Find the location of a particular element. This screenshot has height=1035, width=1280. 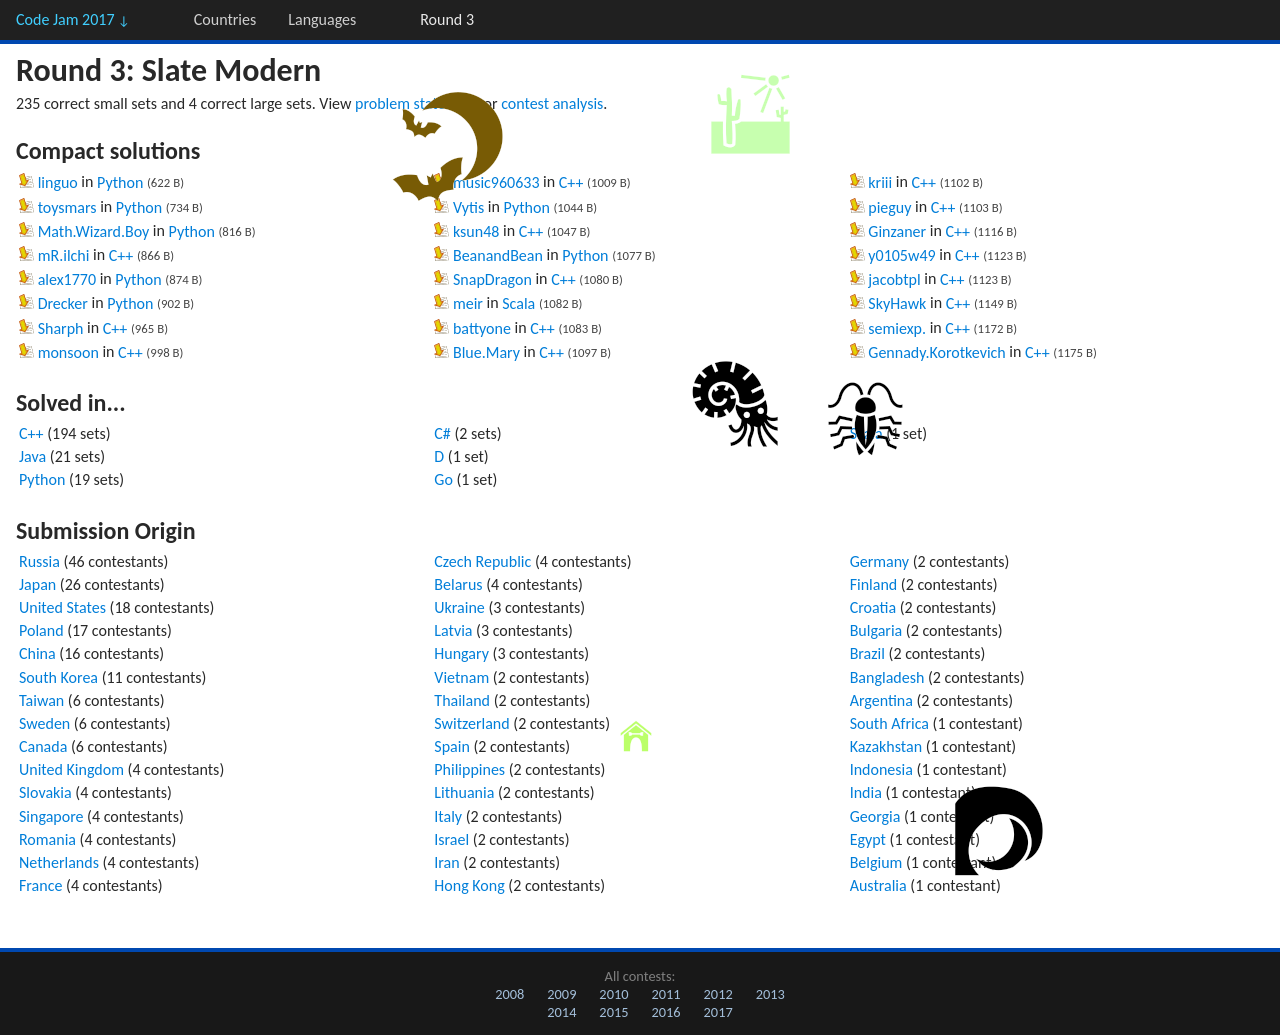

indicates desert or arid climate zone is located at coordinates (750, 114).